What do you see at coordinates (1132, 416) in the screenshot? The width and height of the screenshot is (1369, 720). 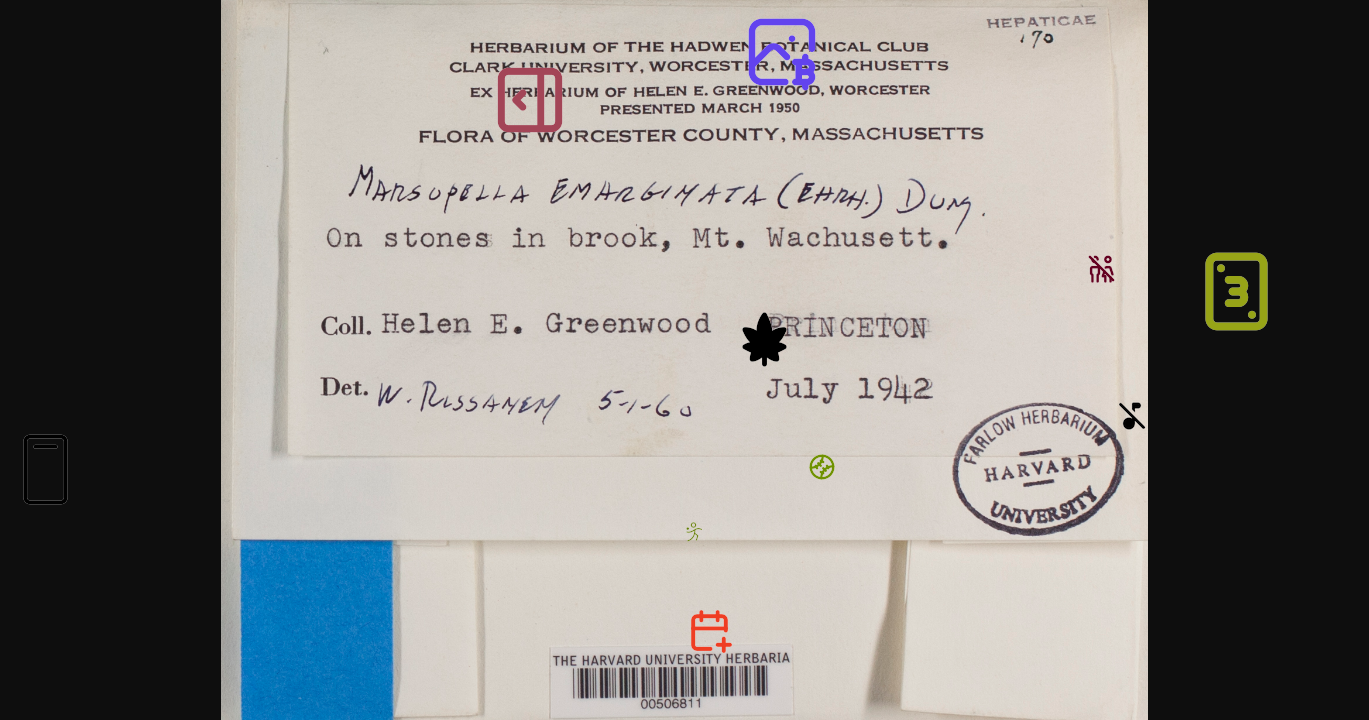 I see `mute or disable music playback` at bounding box center [1132, 416].